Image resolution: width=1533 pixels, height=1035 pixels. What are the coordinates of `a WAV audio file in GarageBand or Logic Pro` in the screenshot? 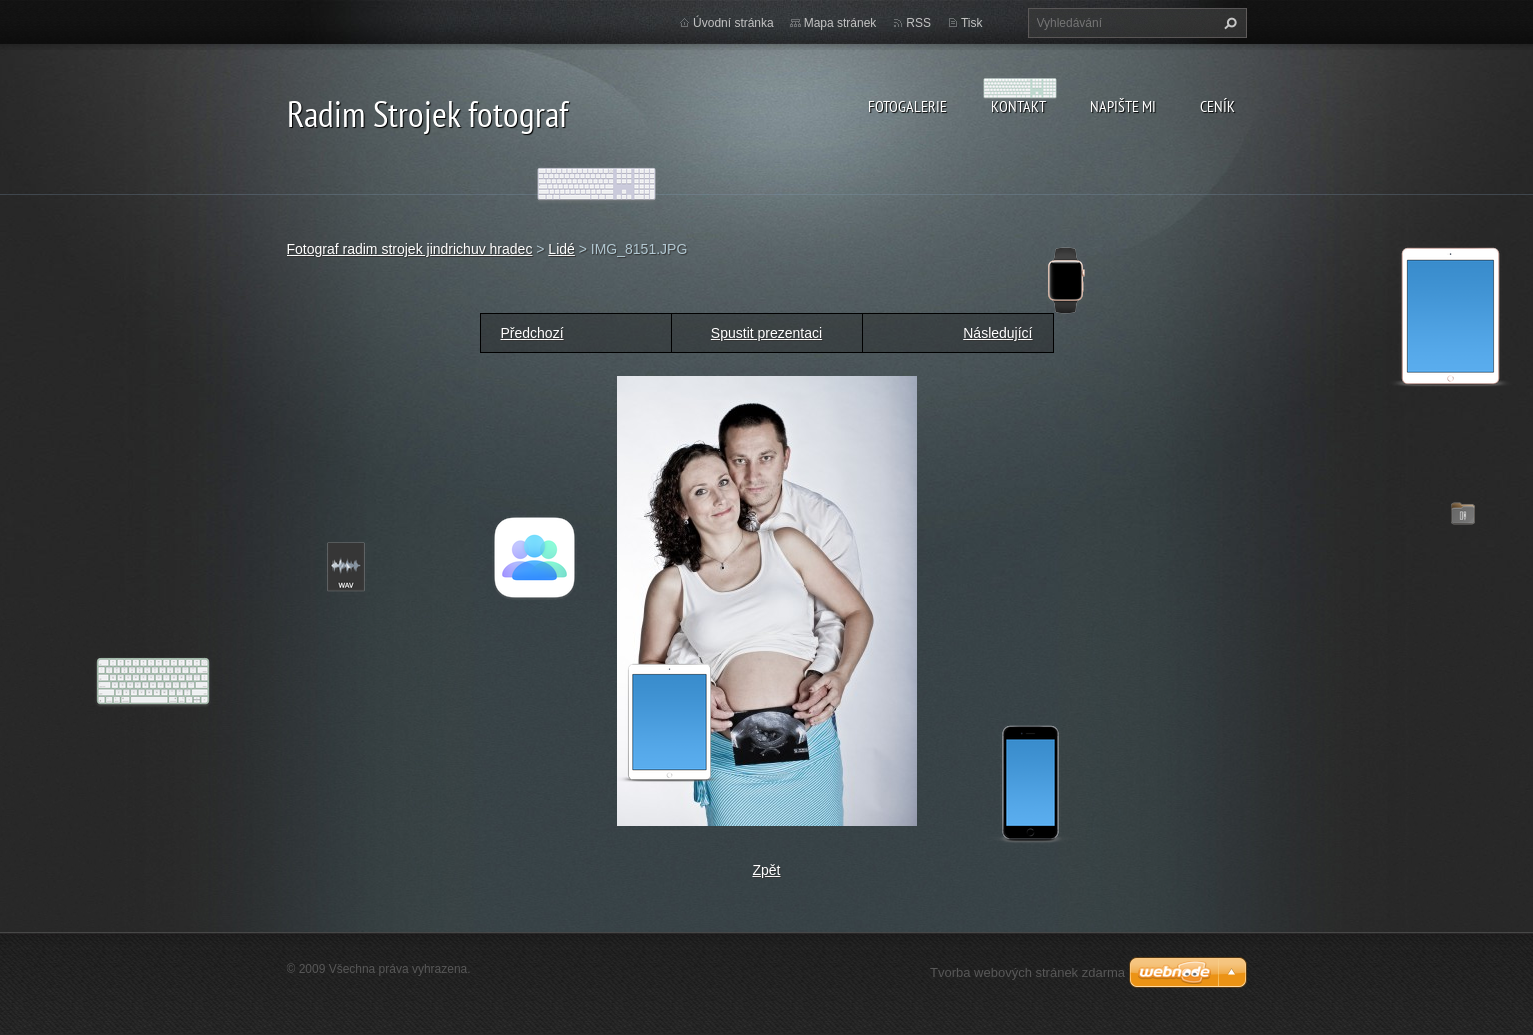 It's located at (346, 568).